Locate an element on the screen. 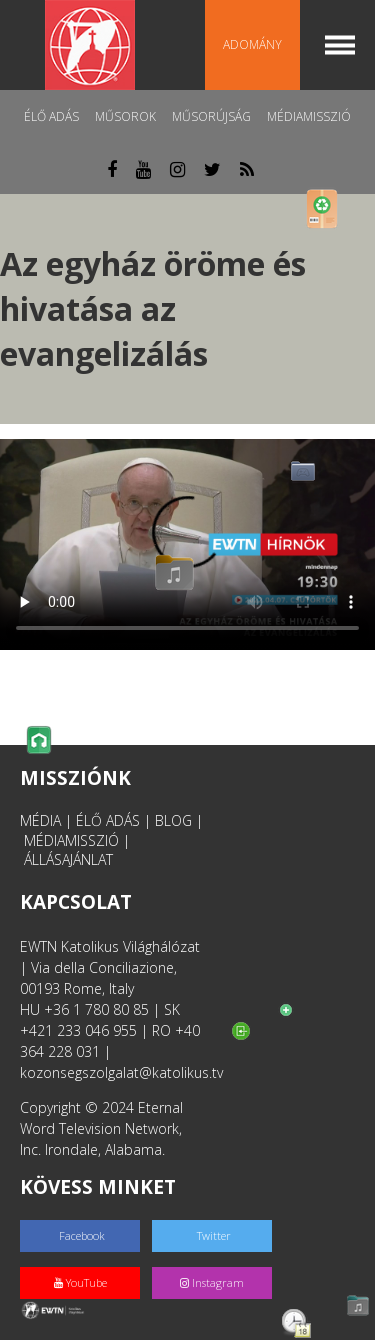 The width and height of the screenshot is (375, 1340). open your music folder is located at coordinates (174, 572).